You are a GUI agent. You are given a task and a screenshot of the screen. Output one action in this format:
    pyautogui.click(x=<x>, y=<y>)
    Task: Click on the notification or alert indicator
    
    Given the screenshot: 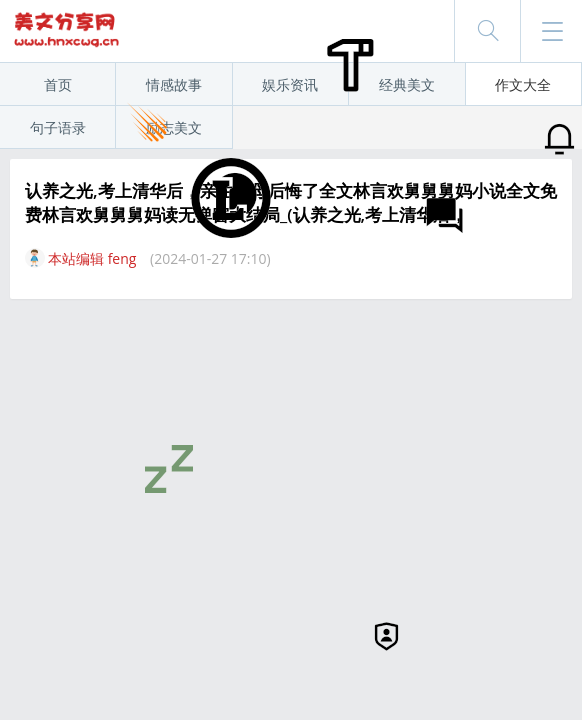 What is the action you would take?
    pyautogui.click(x=559, y=138)
    